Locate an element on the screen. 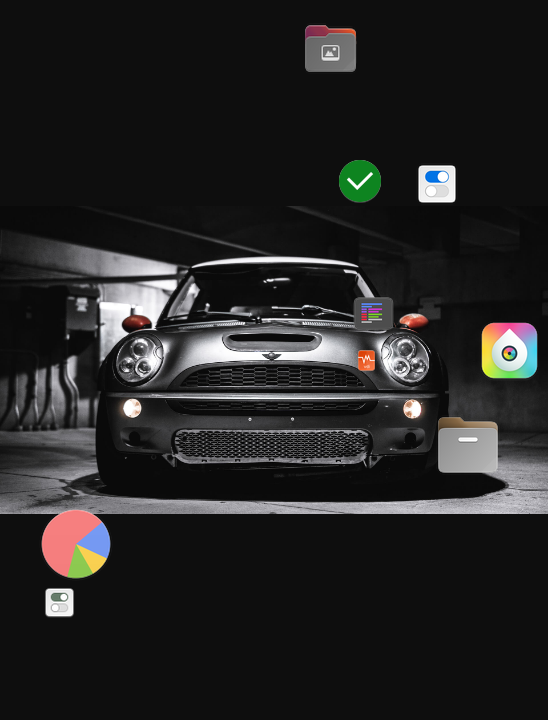 The image size is (548, 720). open disk usage analyzer is located at coordinates (76, 544).